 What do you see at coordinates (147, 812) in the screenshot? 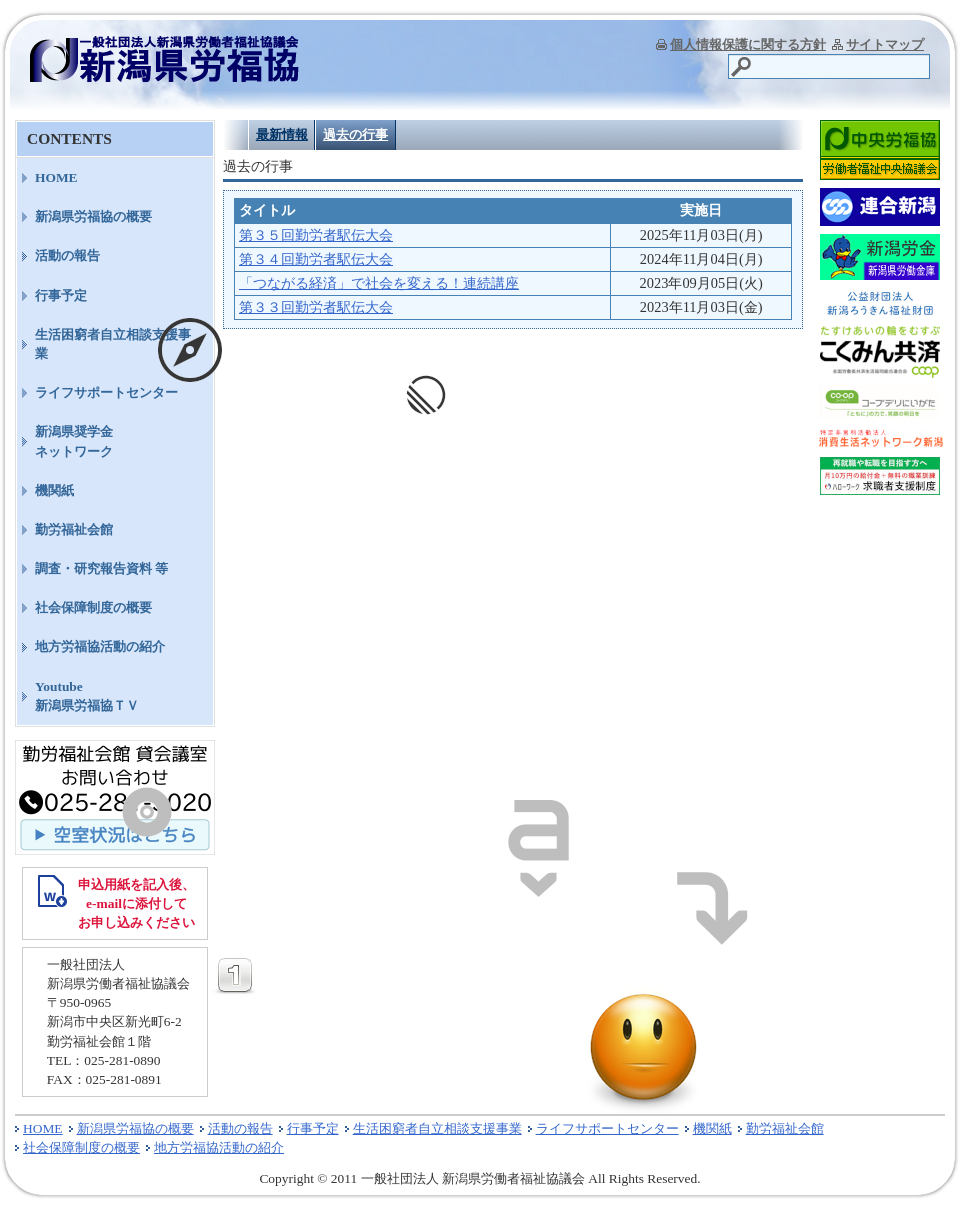
I see `indicates a blu-ray disc or BD media` at bounding box center [147, 812].